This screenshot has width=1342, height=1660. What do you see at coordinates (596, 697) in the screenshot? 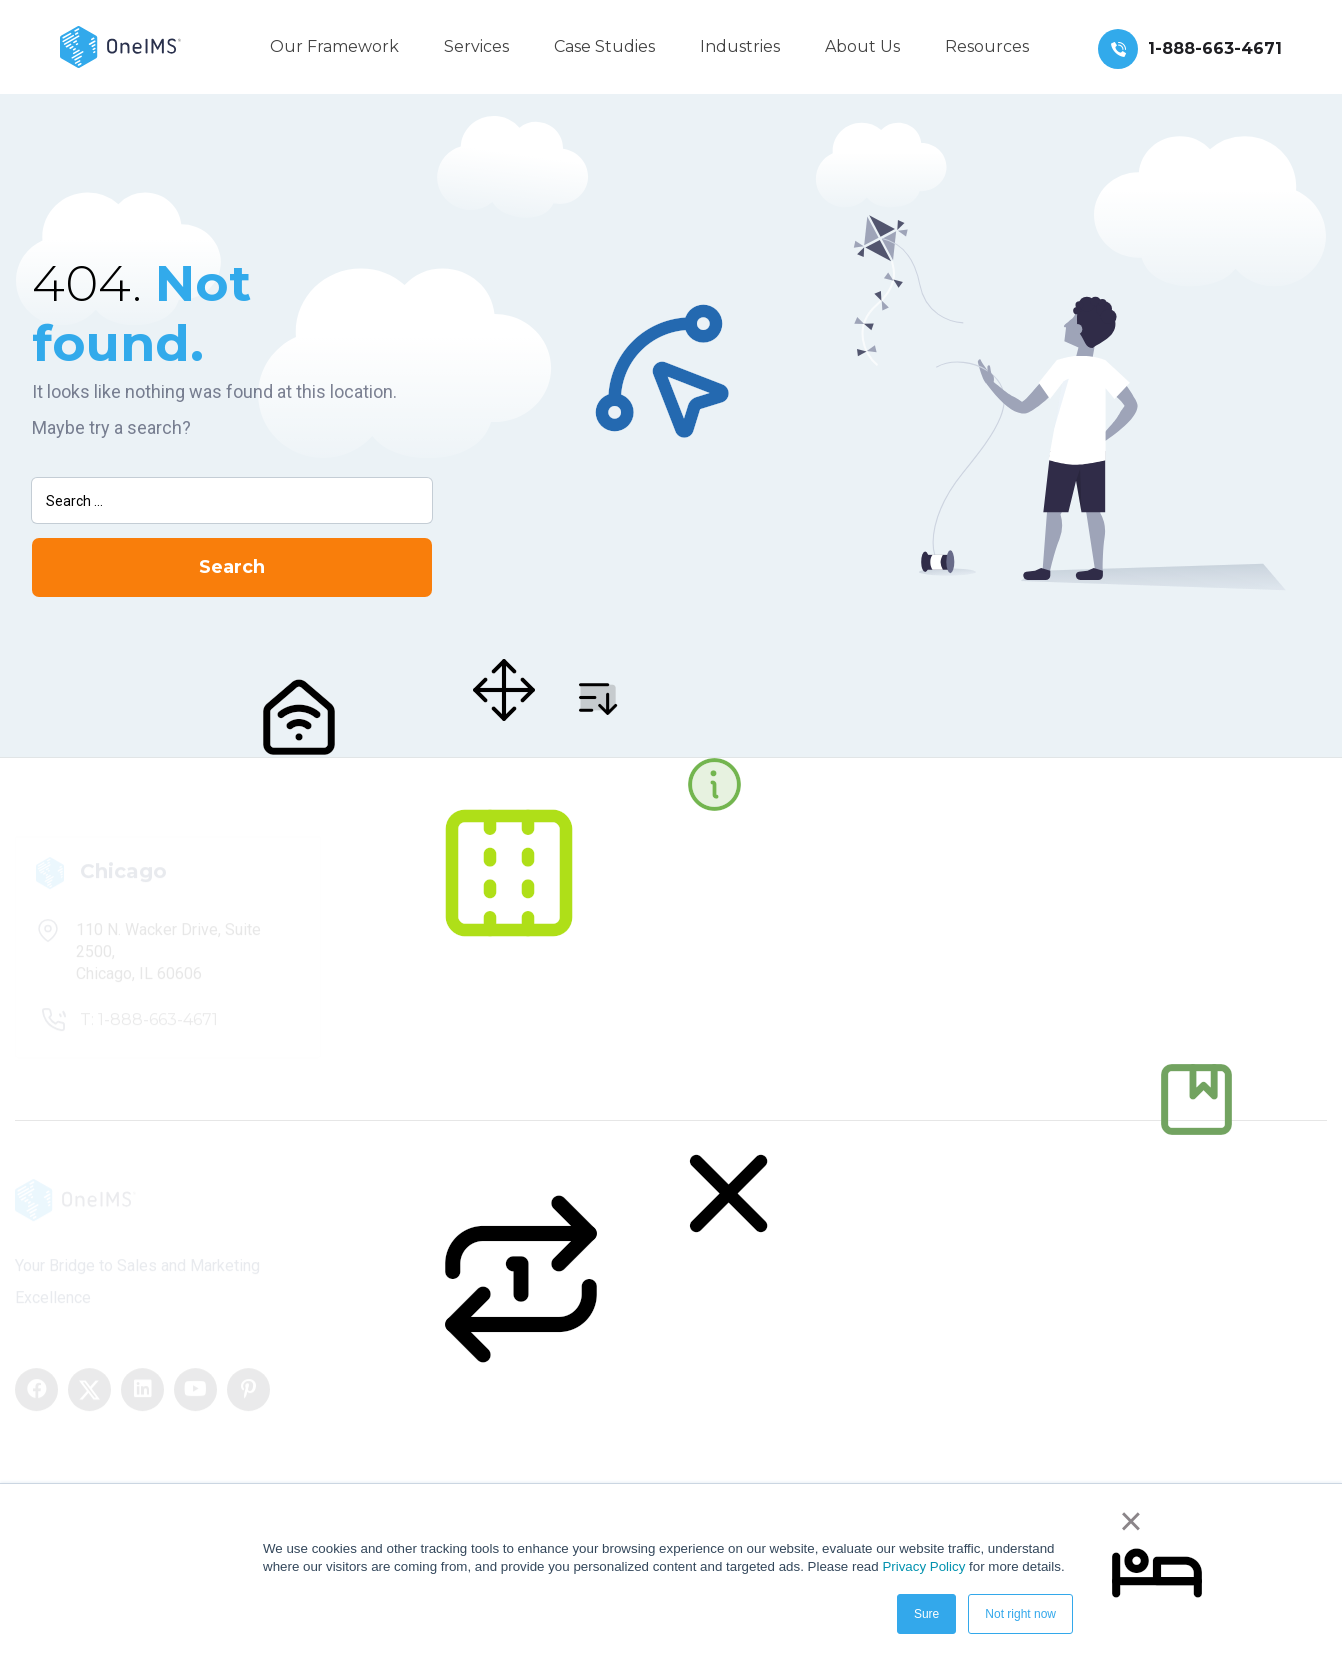
I see `sort items in ascending order` at bounding box center [596, 697].